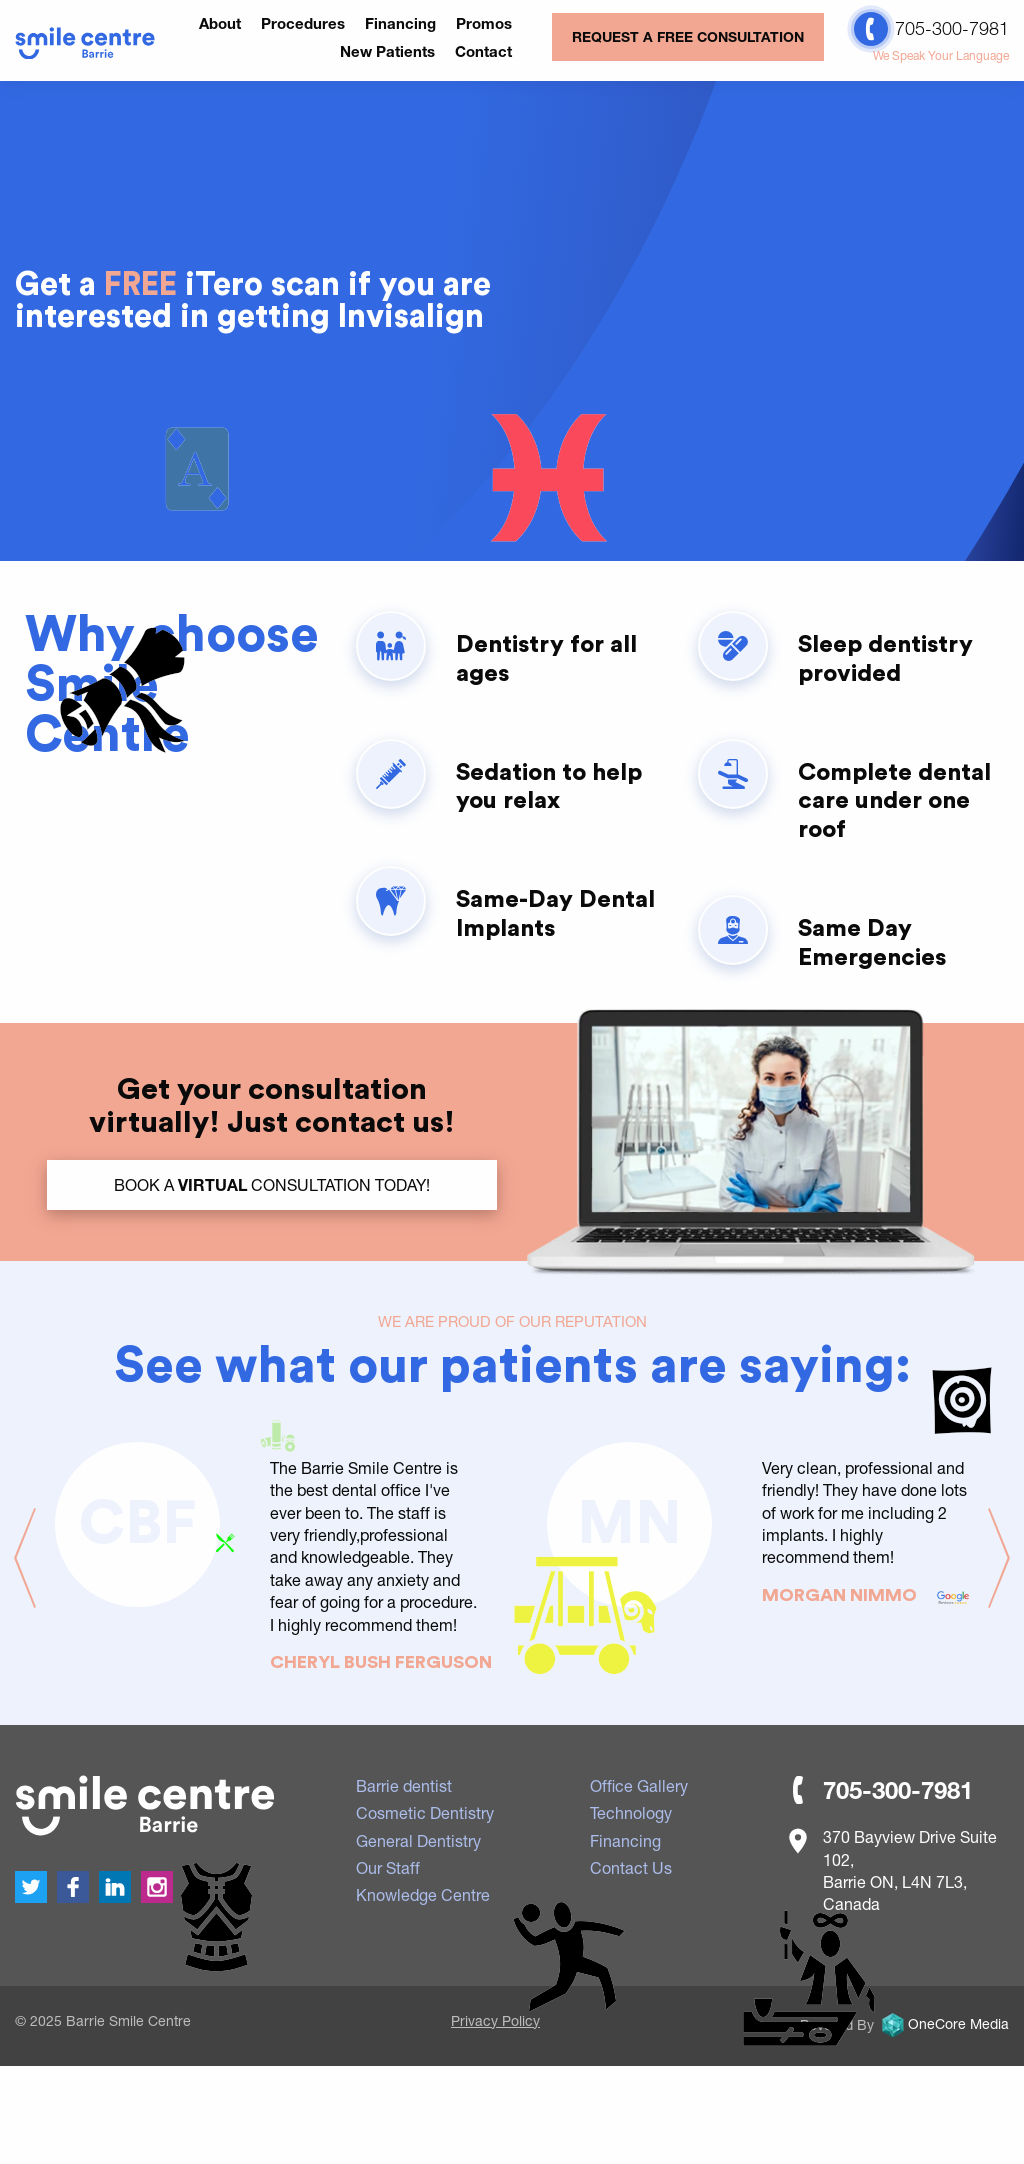  Describe the element at coordinates (549, 478) in the screenshot. I see `view pisces zodiac sign information` at that location.